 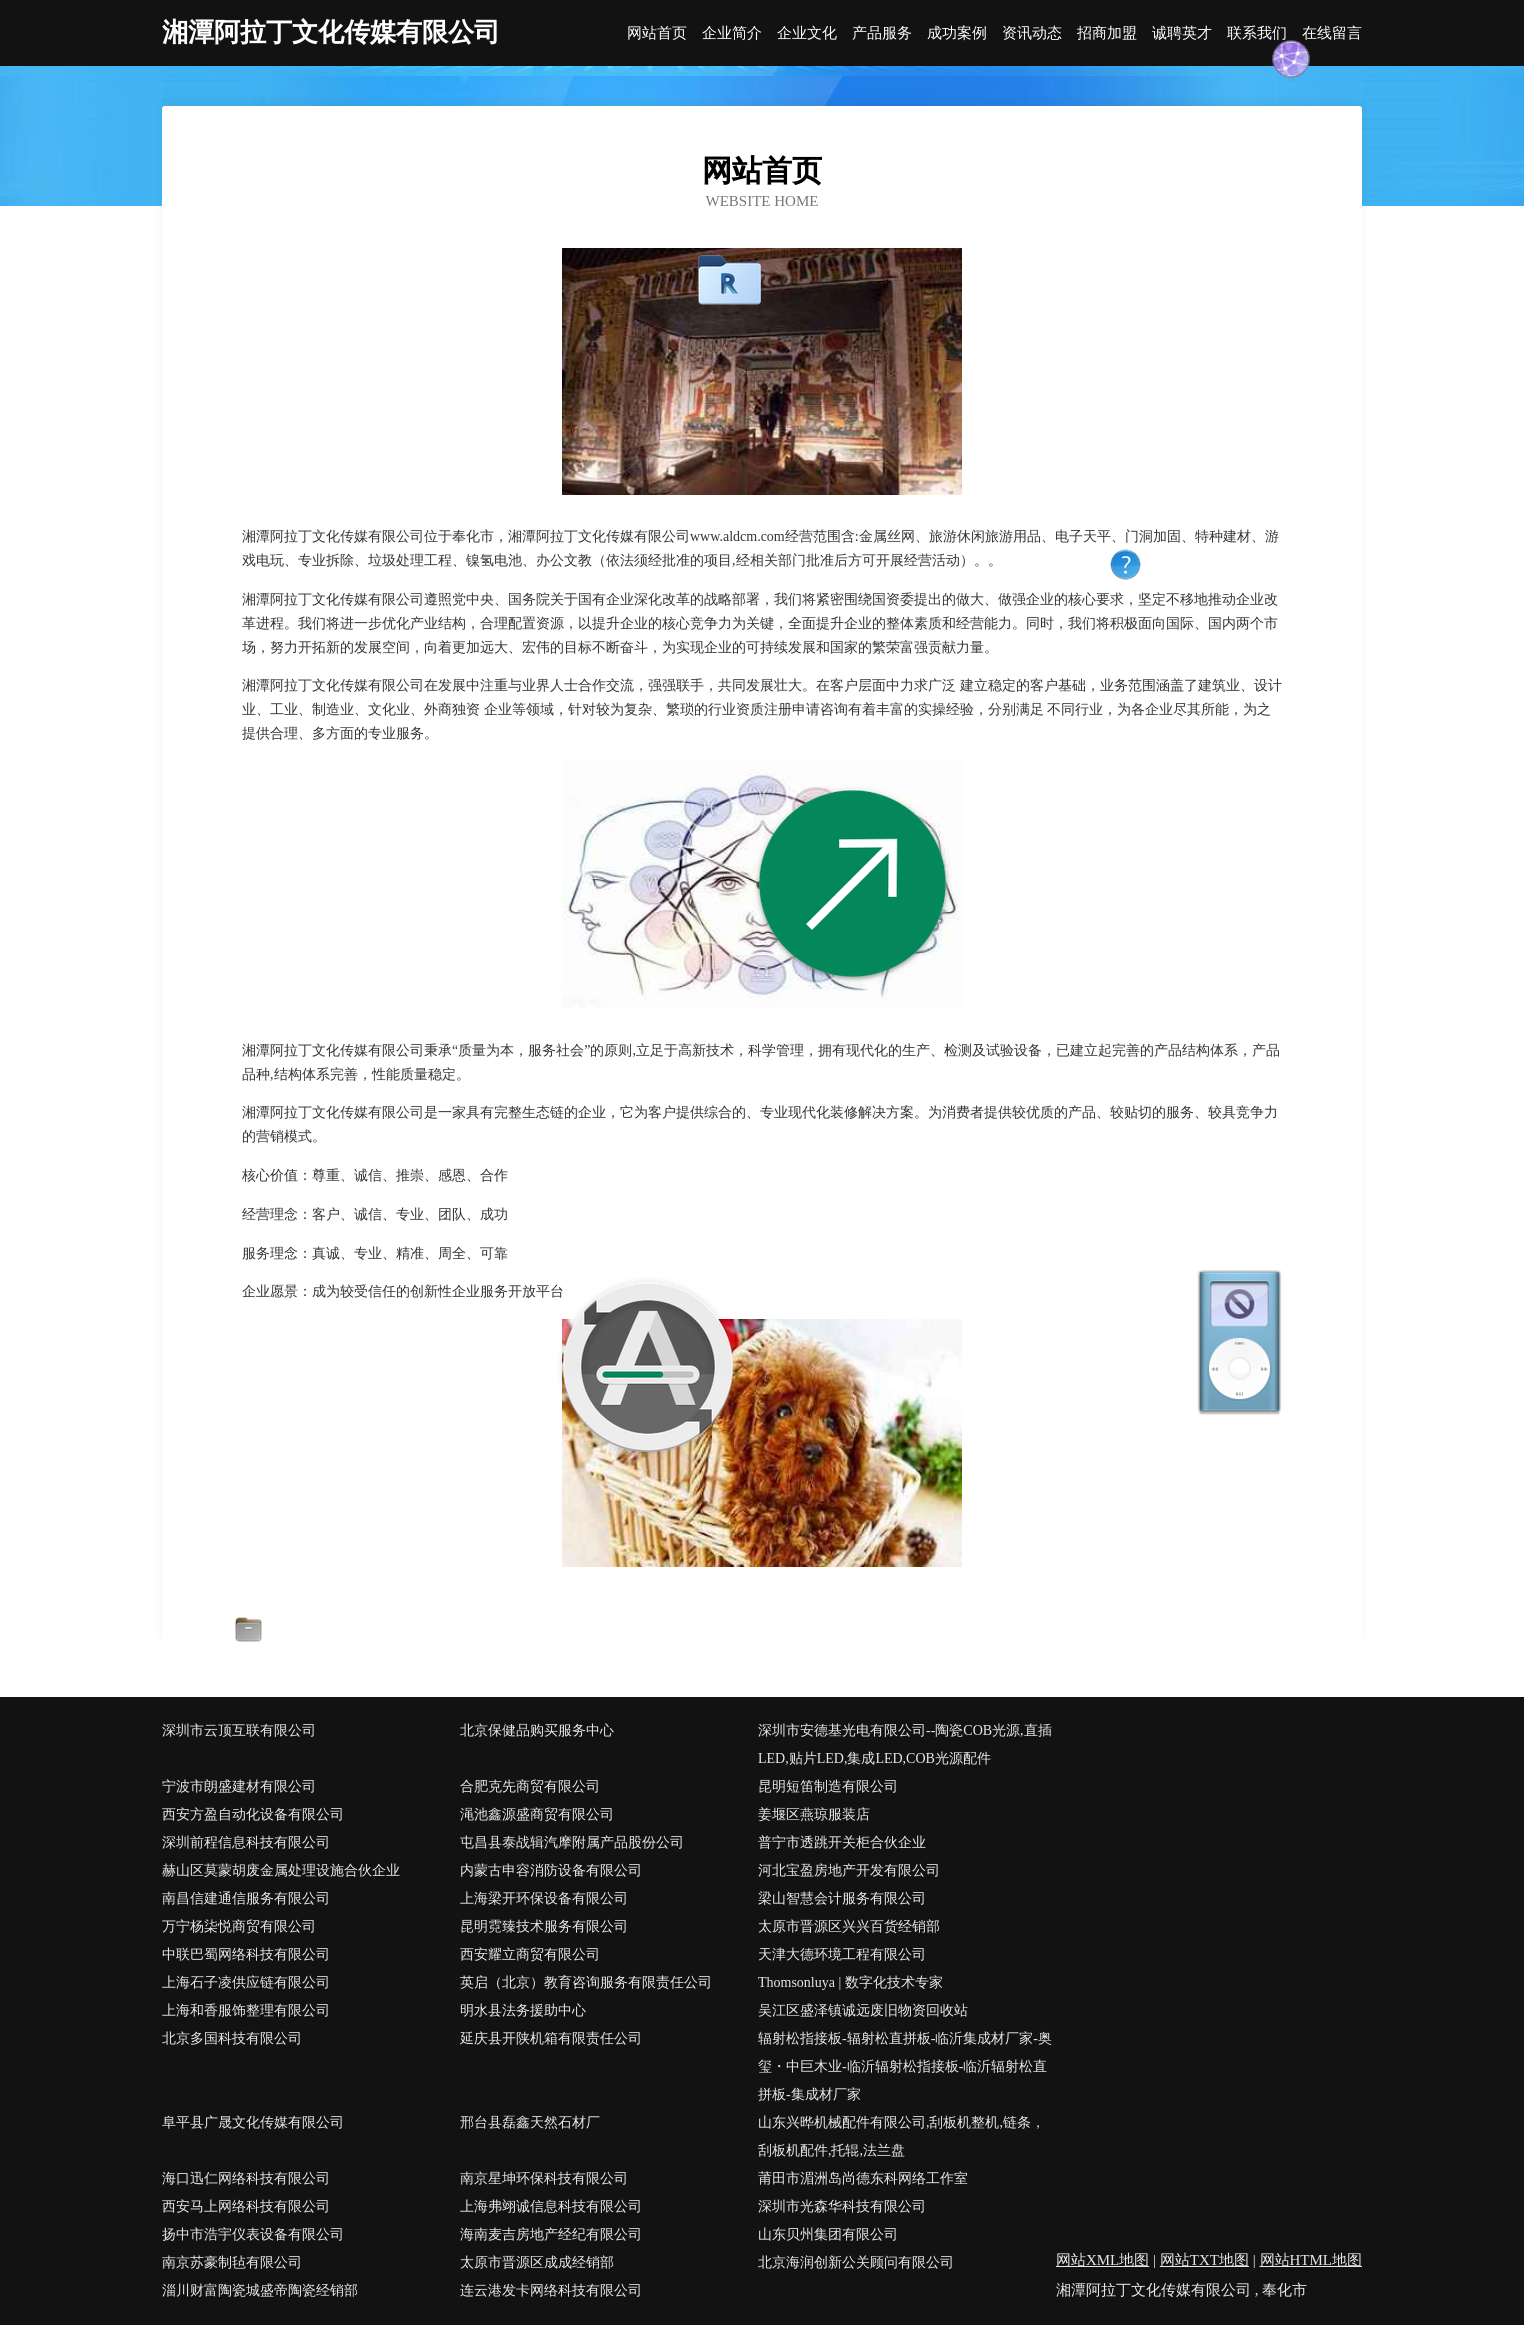 What do you see at coordinates (1239, 1342) in the screenshot?
I see `iPod mini device not connected or unavailable` at bounding box center [1239, 1342].